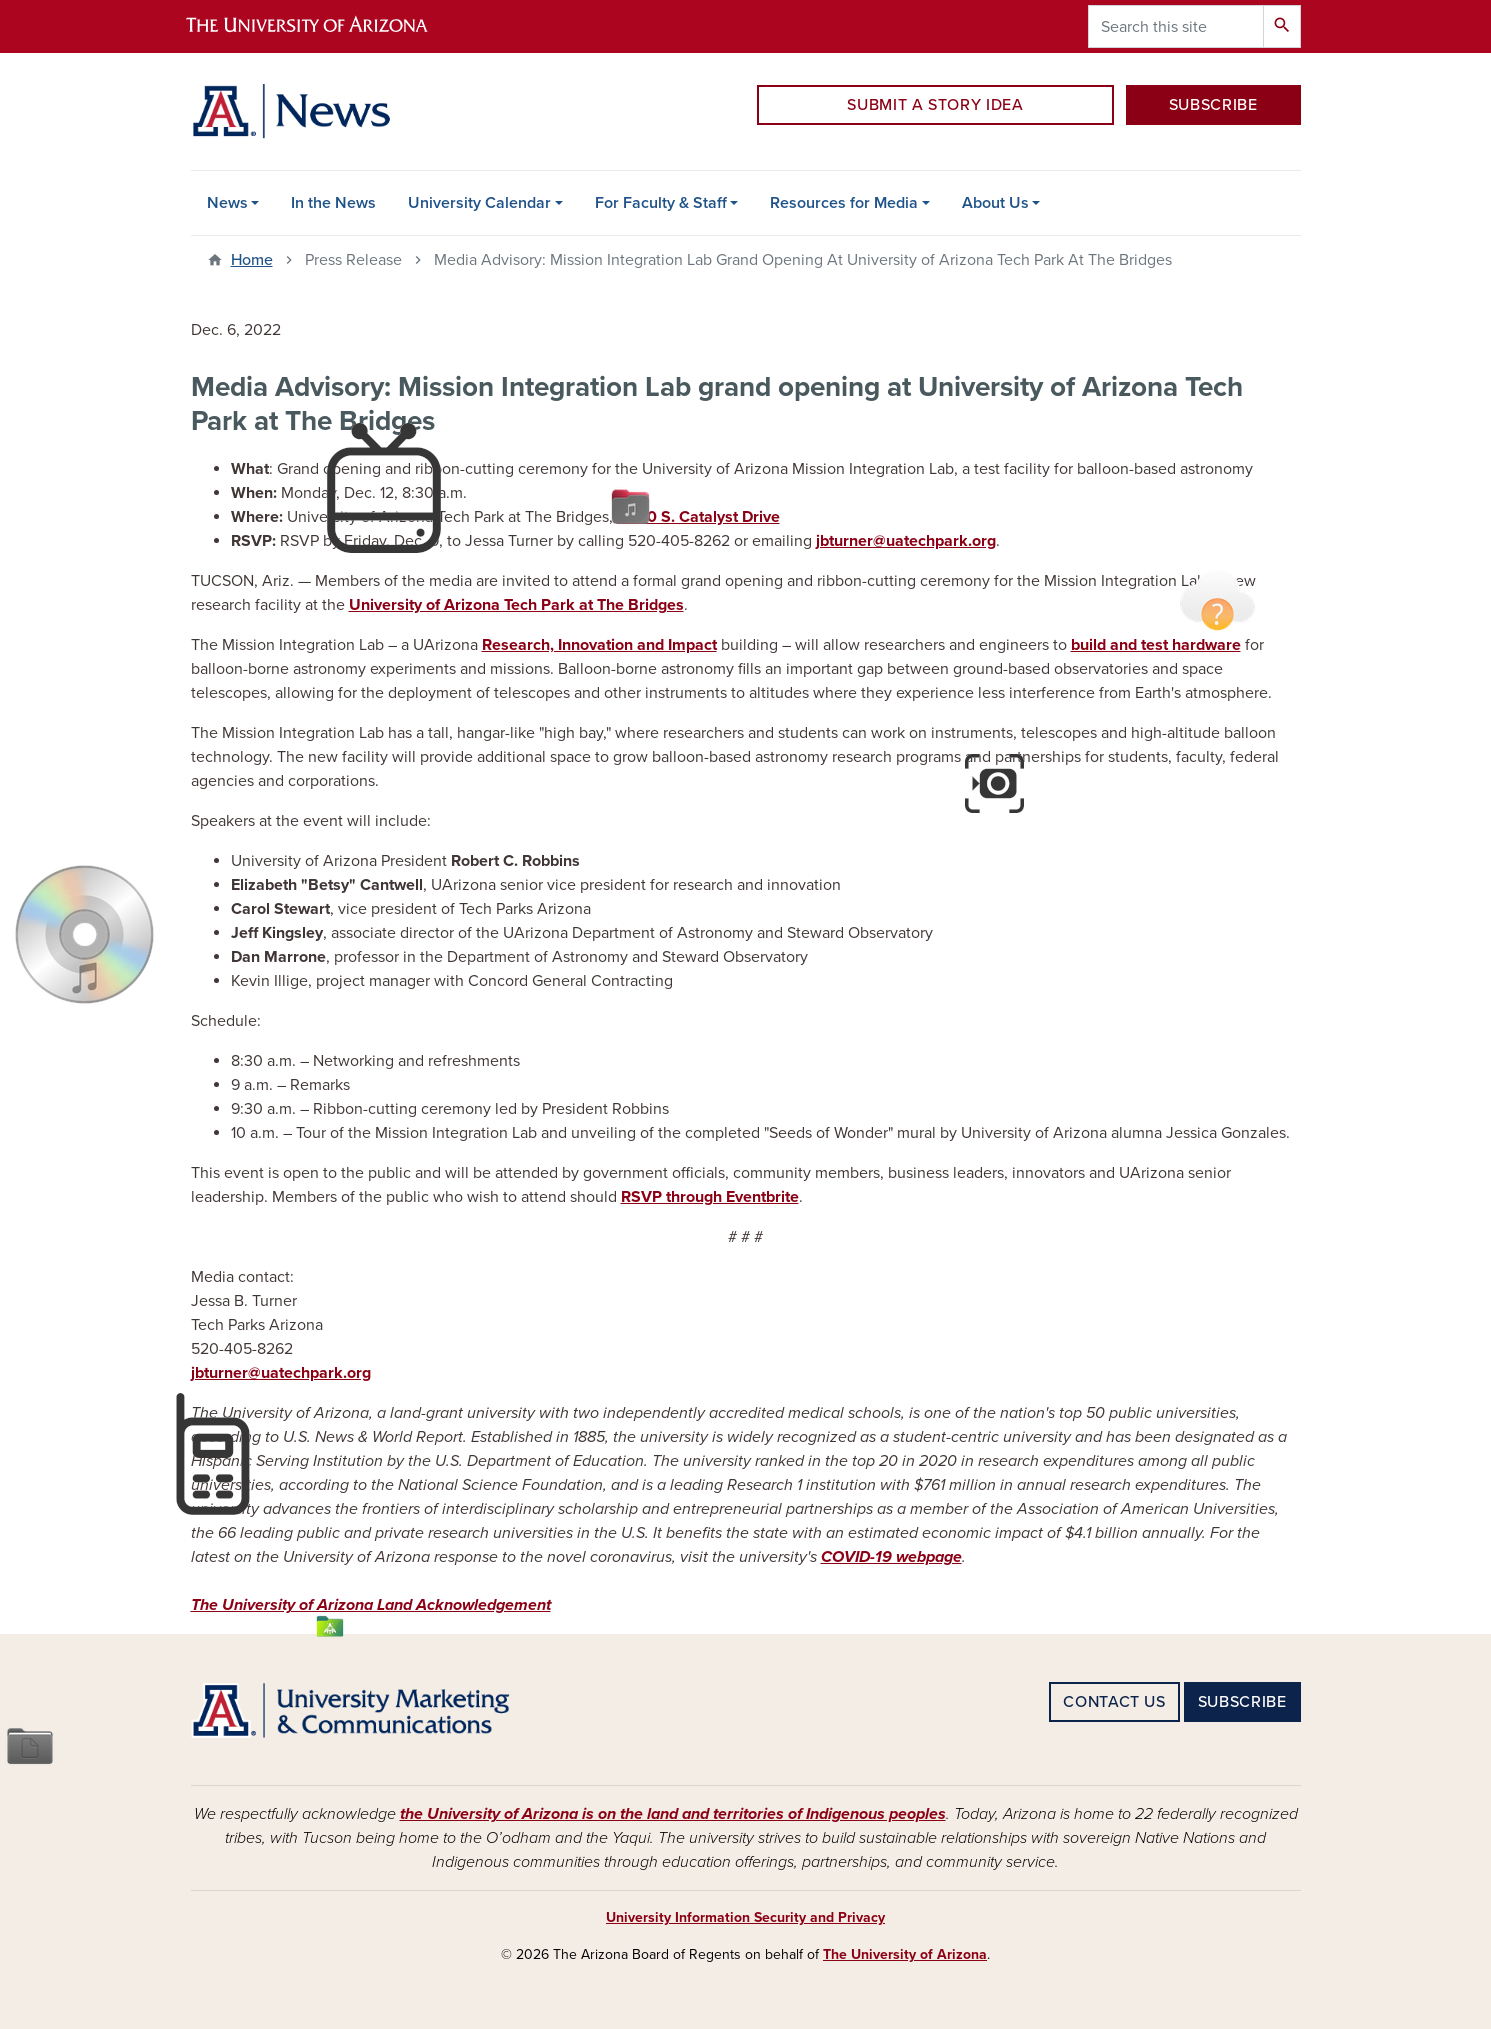  I want to click on start screen recording with Kooha, so click(994, 783).